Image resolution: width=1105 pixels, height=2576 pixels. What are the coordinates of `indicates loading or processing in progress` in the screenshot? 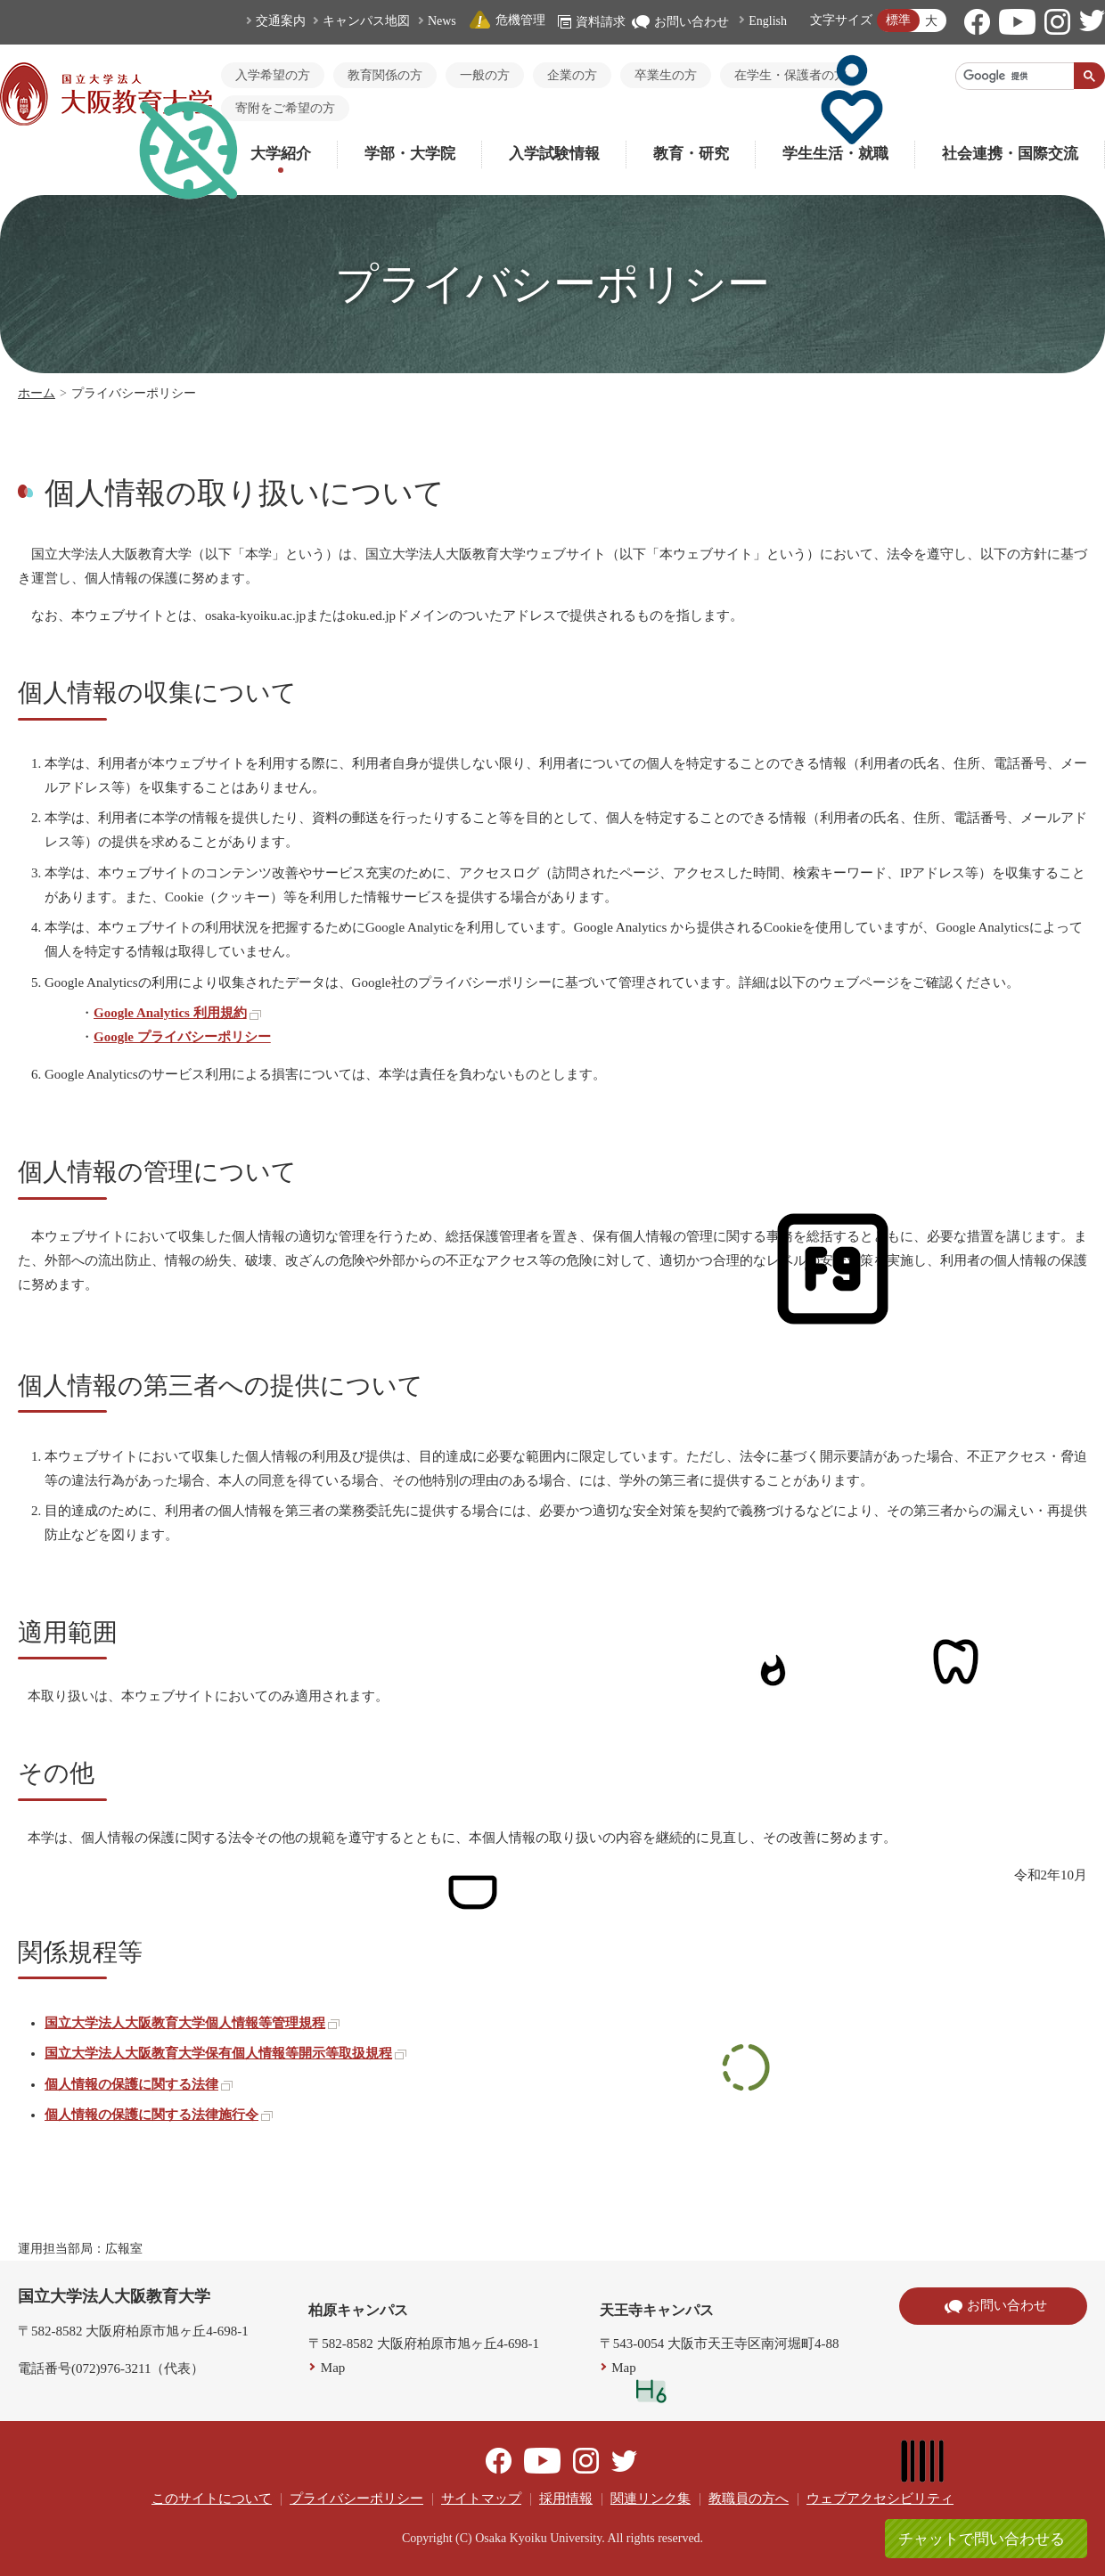 It's located at (746, 2067).